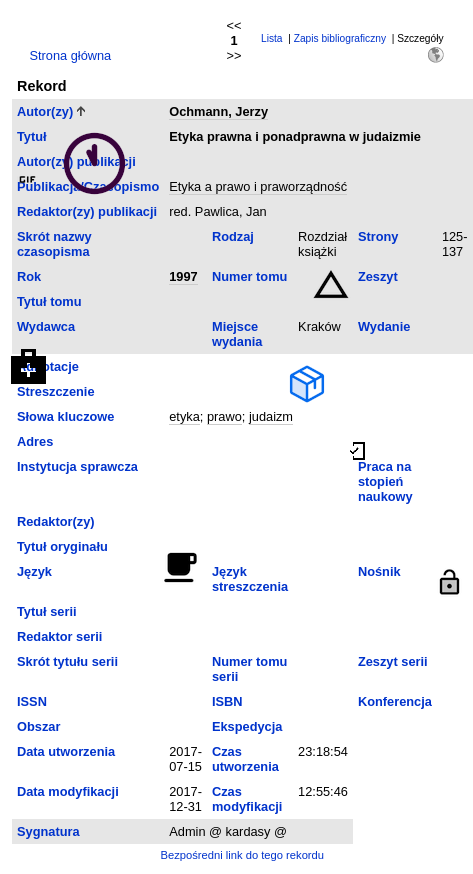  What do you see at coordinates (307, 384) in the screenshot?
I see `view order or shipment details` at bounding box center [307, 384].